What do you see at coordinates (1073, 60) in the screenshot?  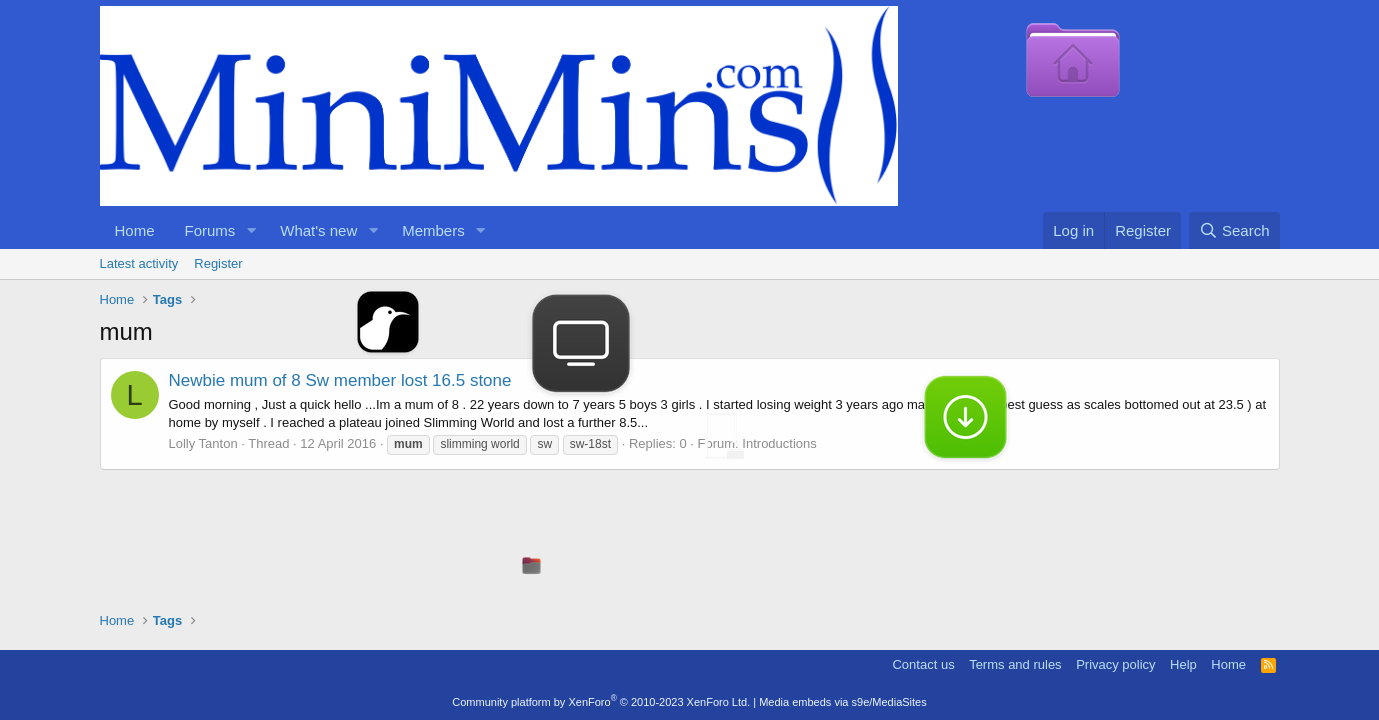 I see `access your home folder` at bounding box center [1073, 60].